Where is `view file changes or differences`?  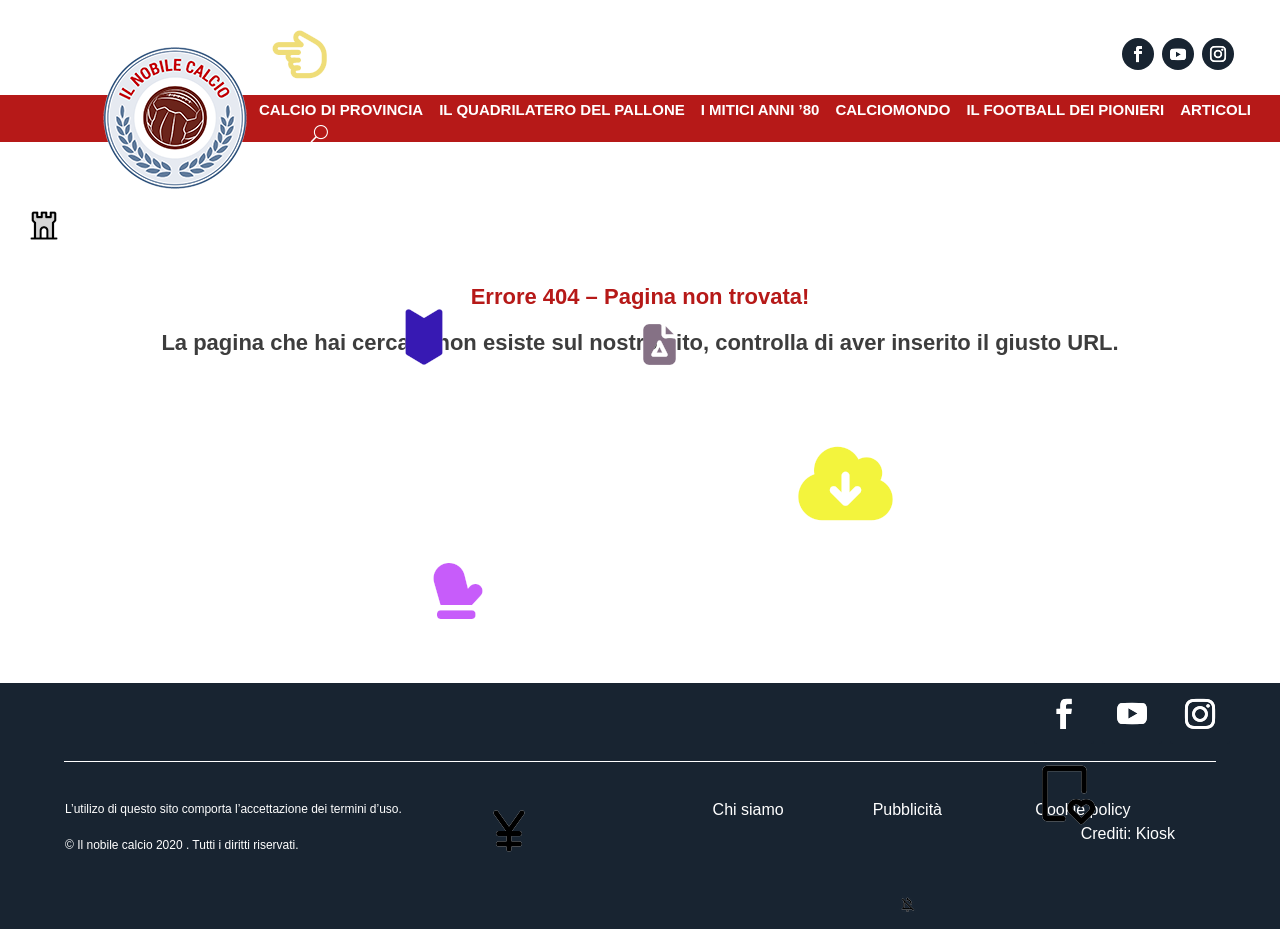 view file changes or differences is located at coordinates (659, 344).